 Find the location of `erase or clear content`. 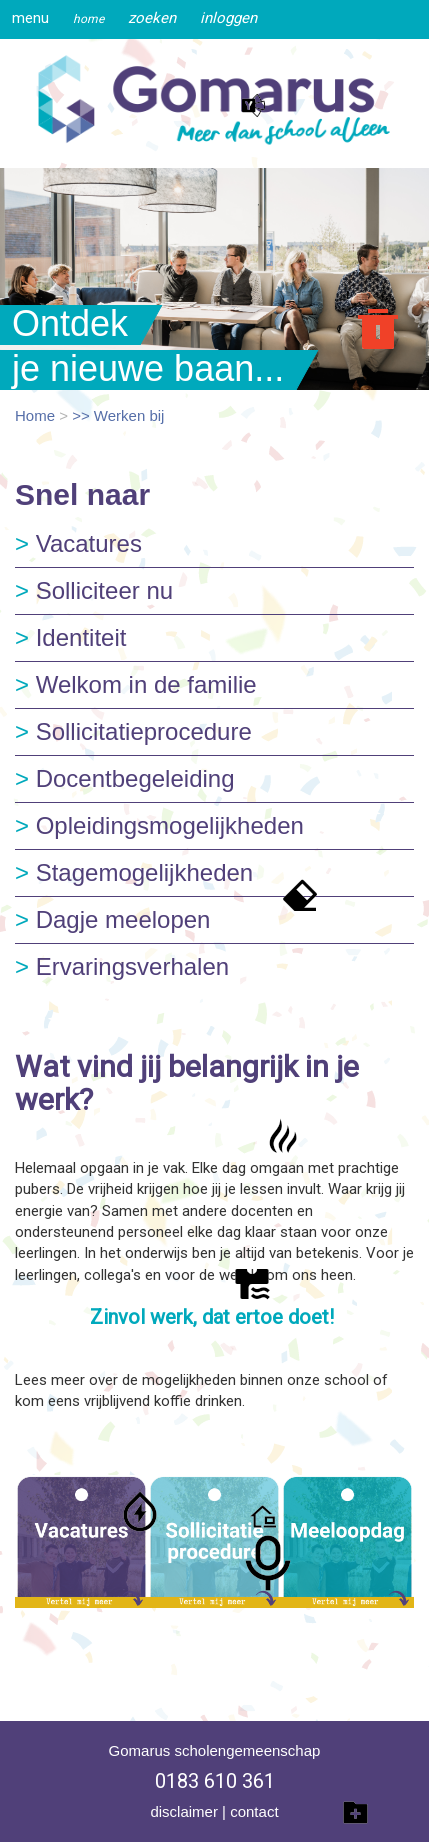

erase or clear content is located at coordinates (301, 896).